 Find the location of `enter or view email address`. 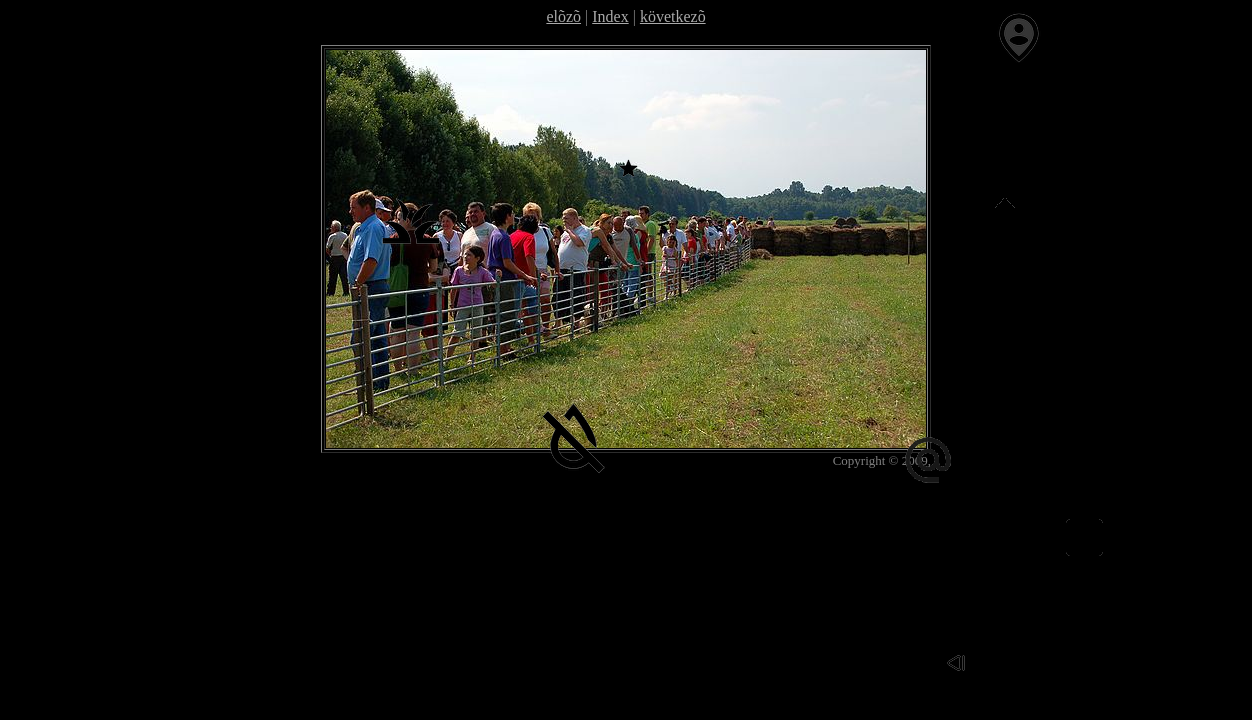

enter or view email address is located at coordinates (928, 460).